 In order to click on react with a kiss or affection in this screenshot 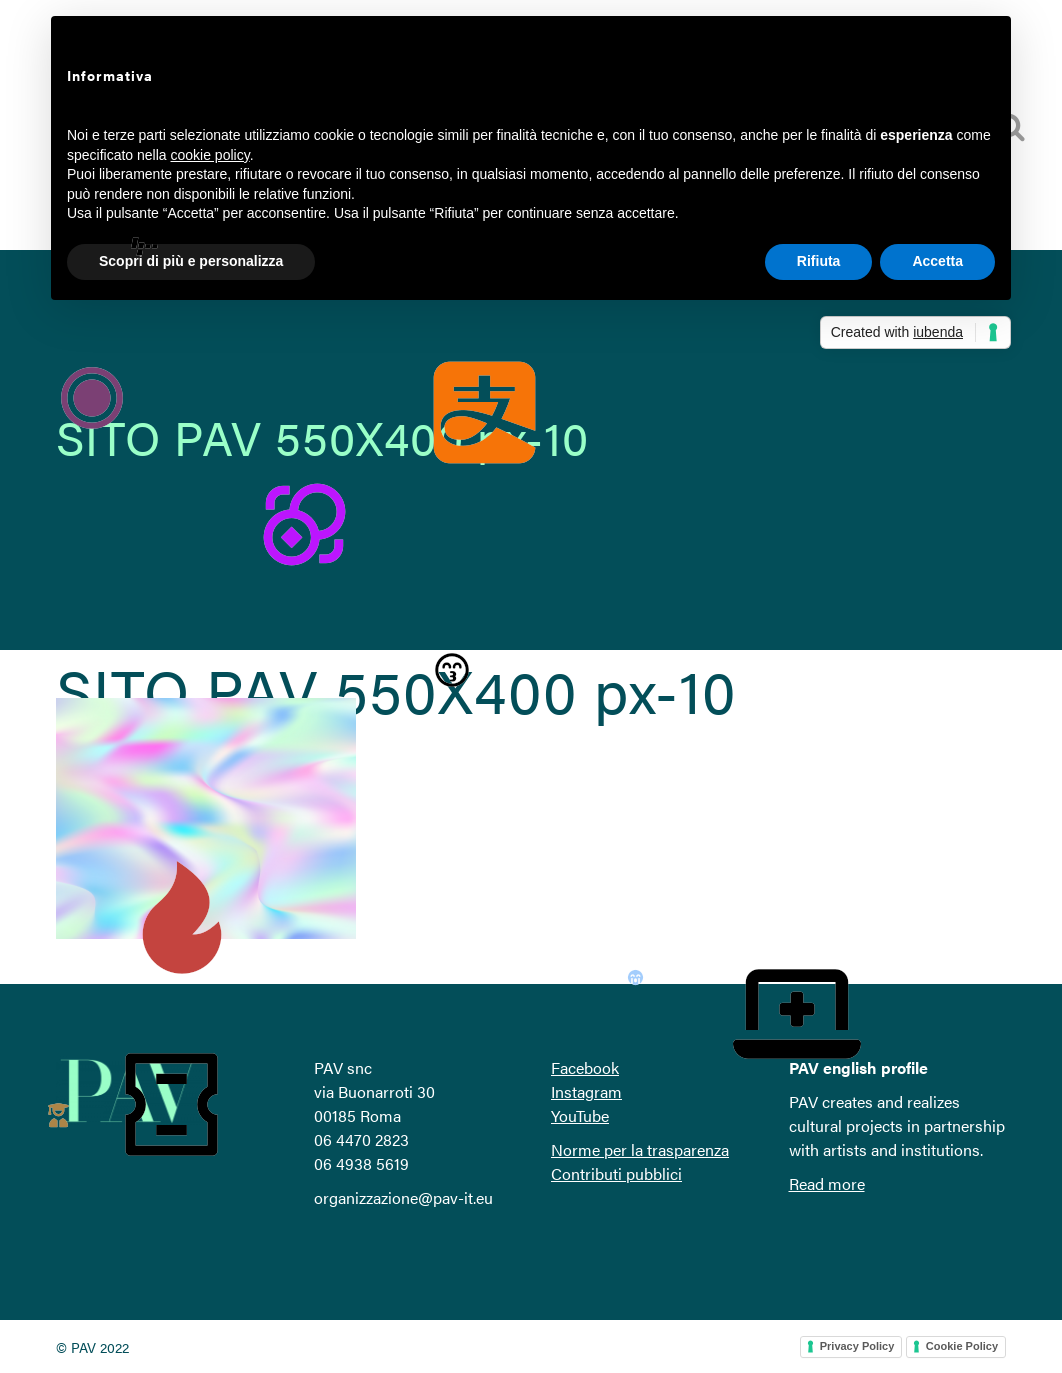, I will do `click(452, 670)`.